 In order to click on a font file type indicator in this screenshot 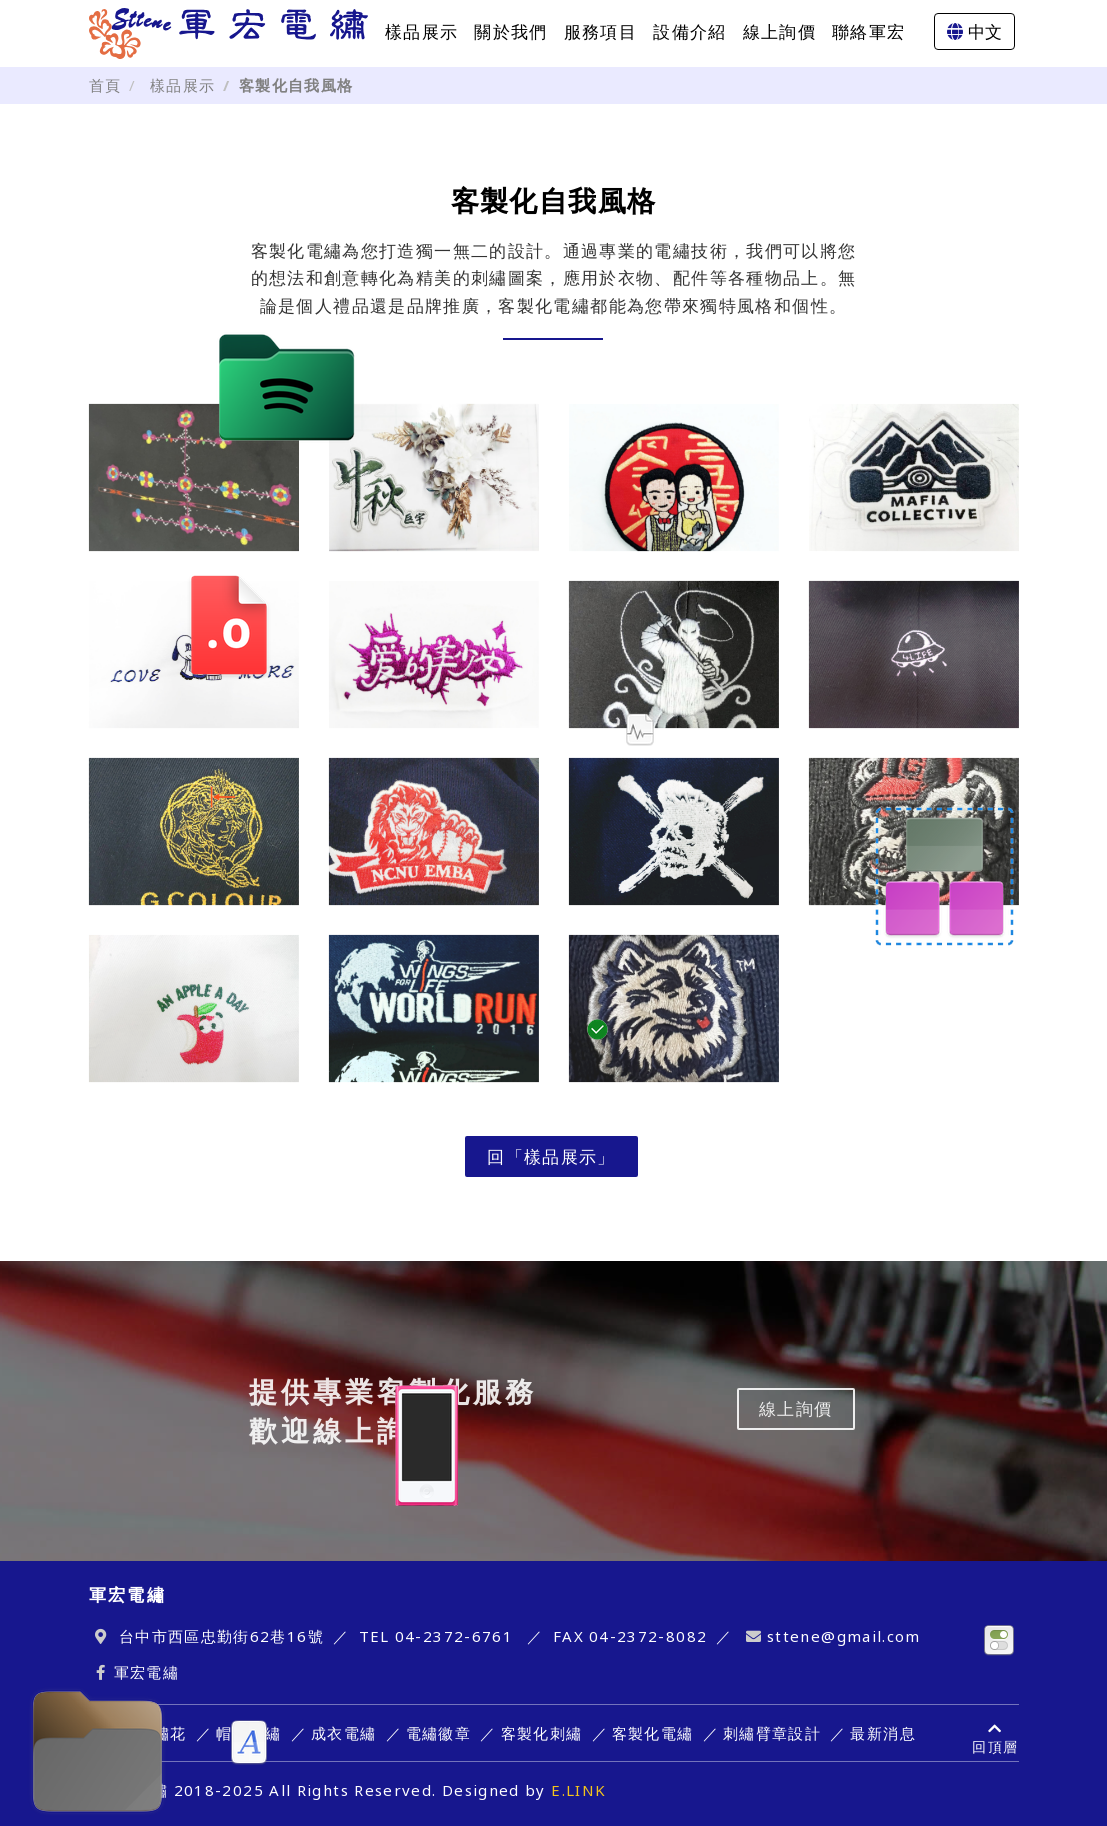, I will do `click(249, 1742)`.